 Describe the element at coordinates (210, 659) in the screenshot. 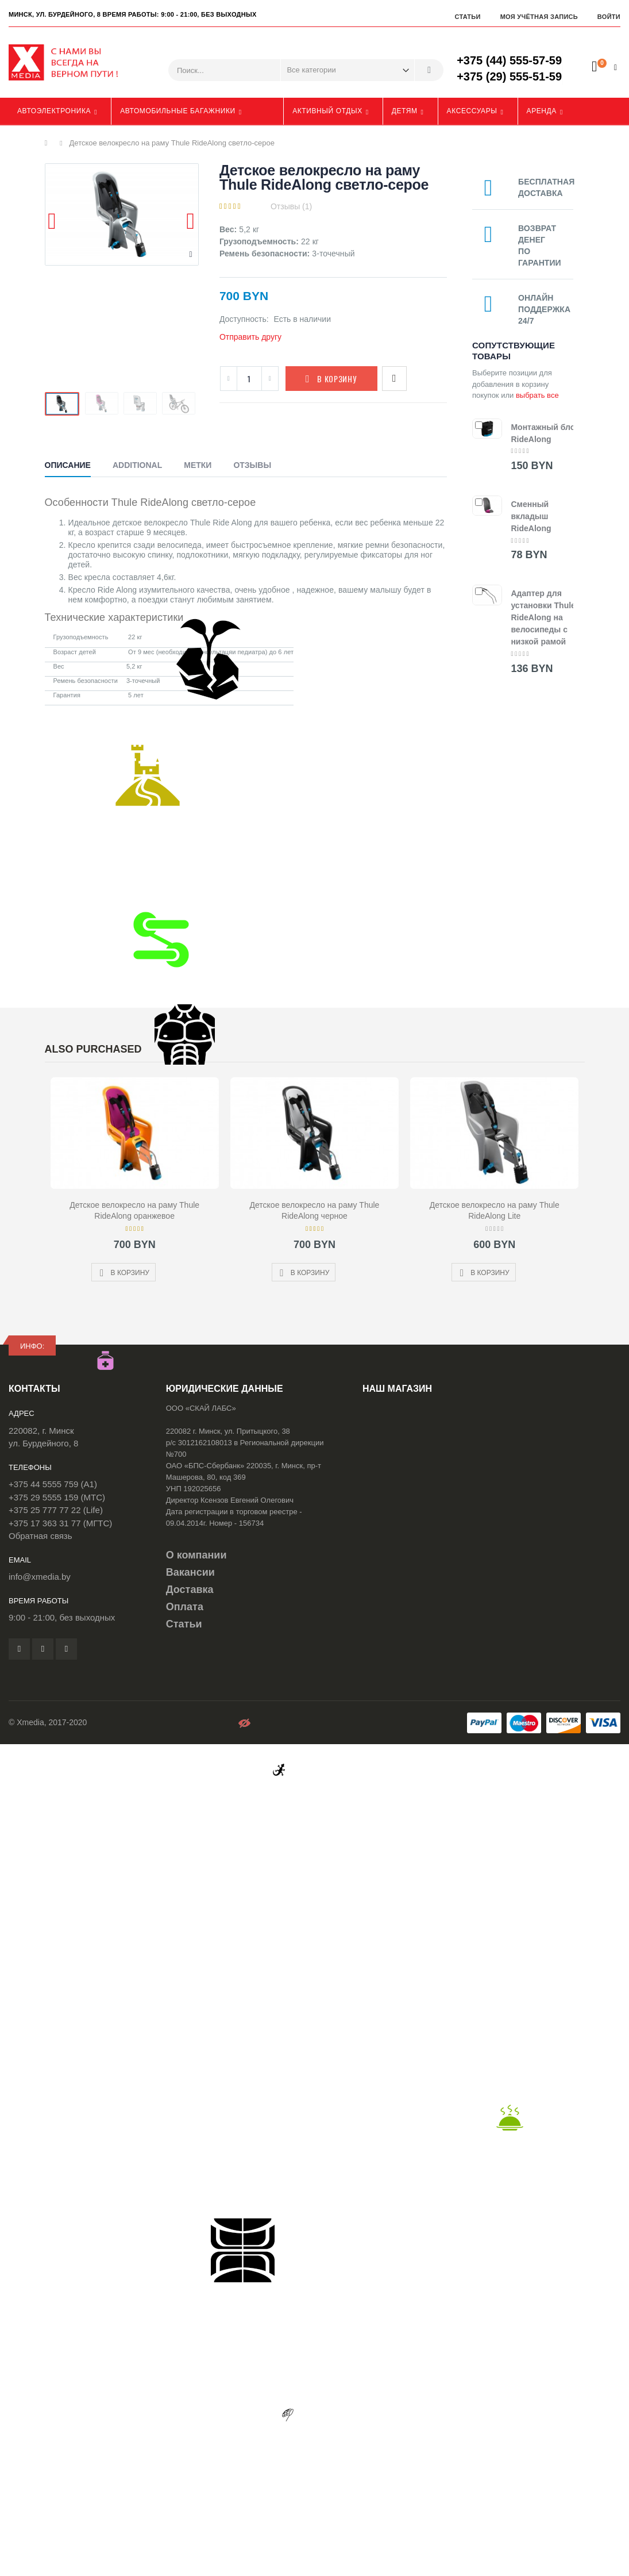

I see `plant a seed or start growing crops` at that location.